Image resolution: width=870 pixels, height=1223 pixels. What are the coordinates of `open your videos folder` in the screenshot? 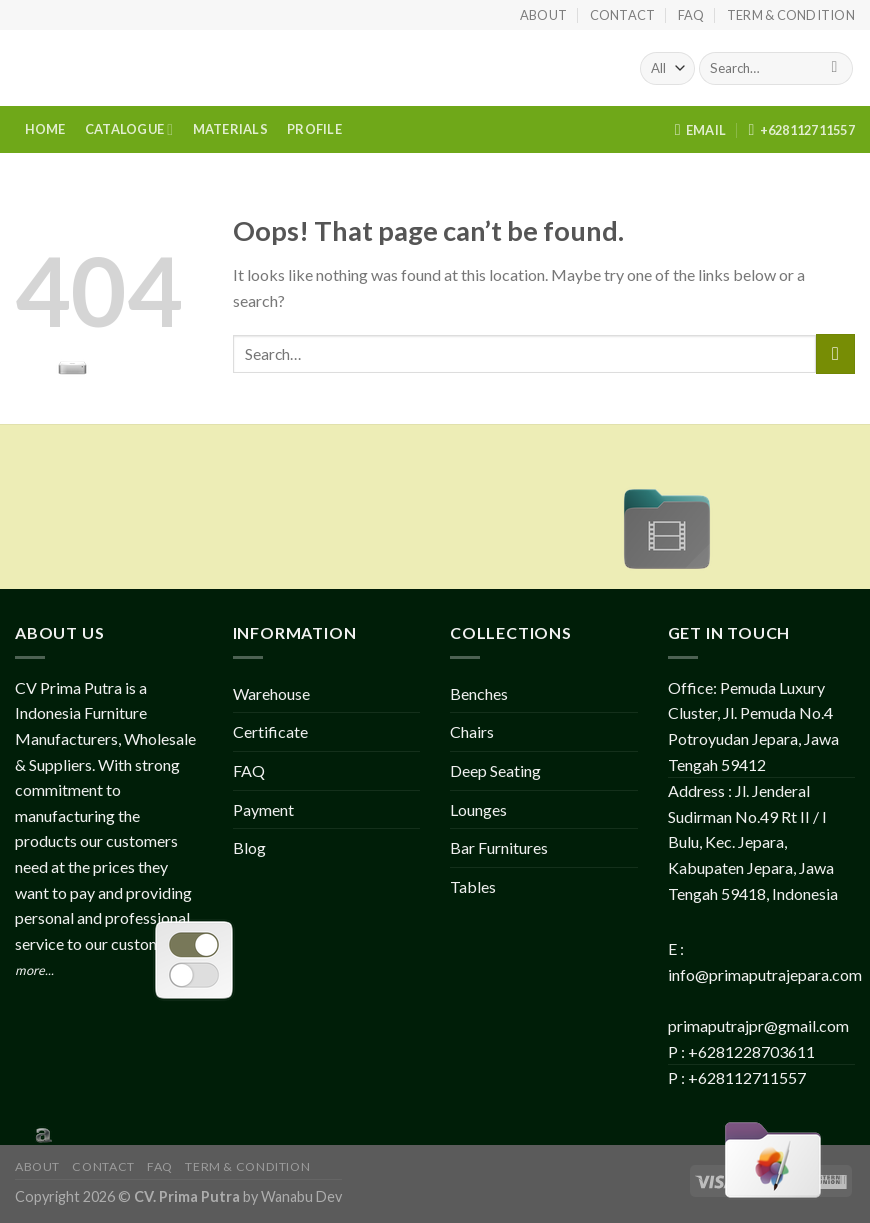 It's located at (667, 529).